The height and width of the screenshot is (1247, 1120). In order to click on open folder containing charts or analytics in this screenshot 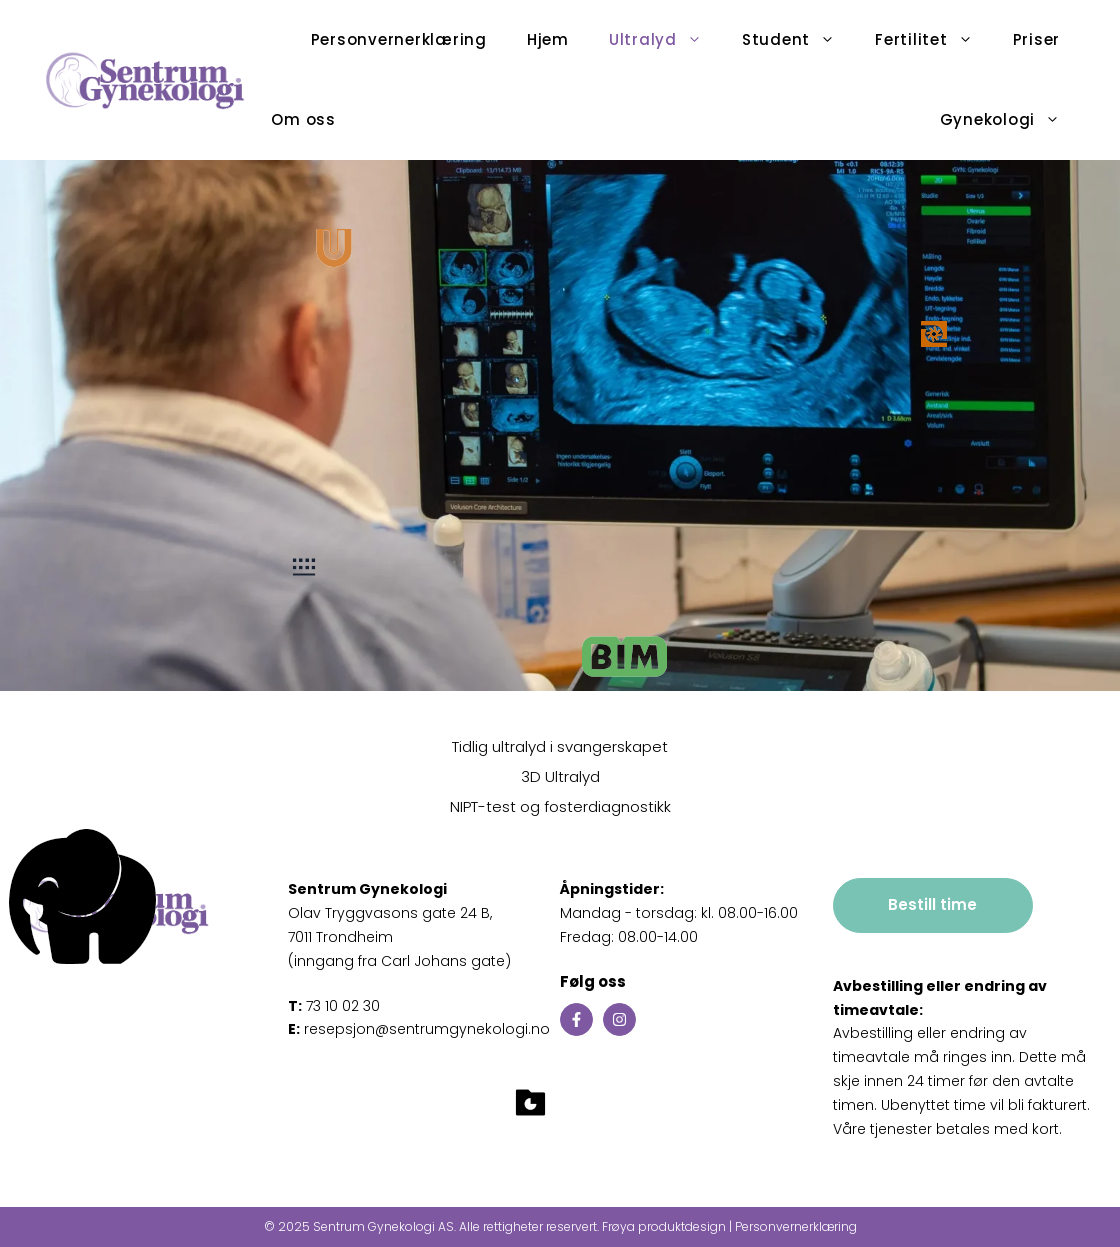, I will do `click(530, 1102)`.